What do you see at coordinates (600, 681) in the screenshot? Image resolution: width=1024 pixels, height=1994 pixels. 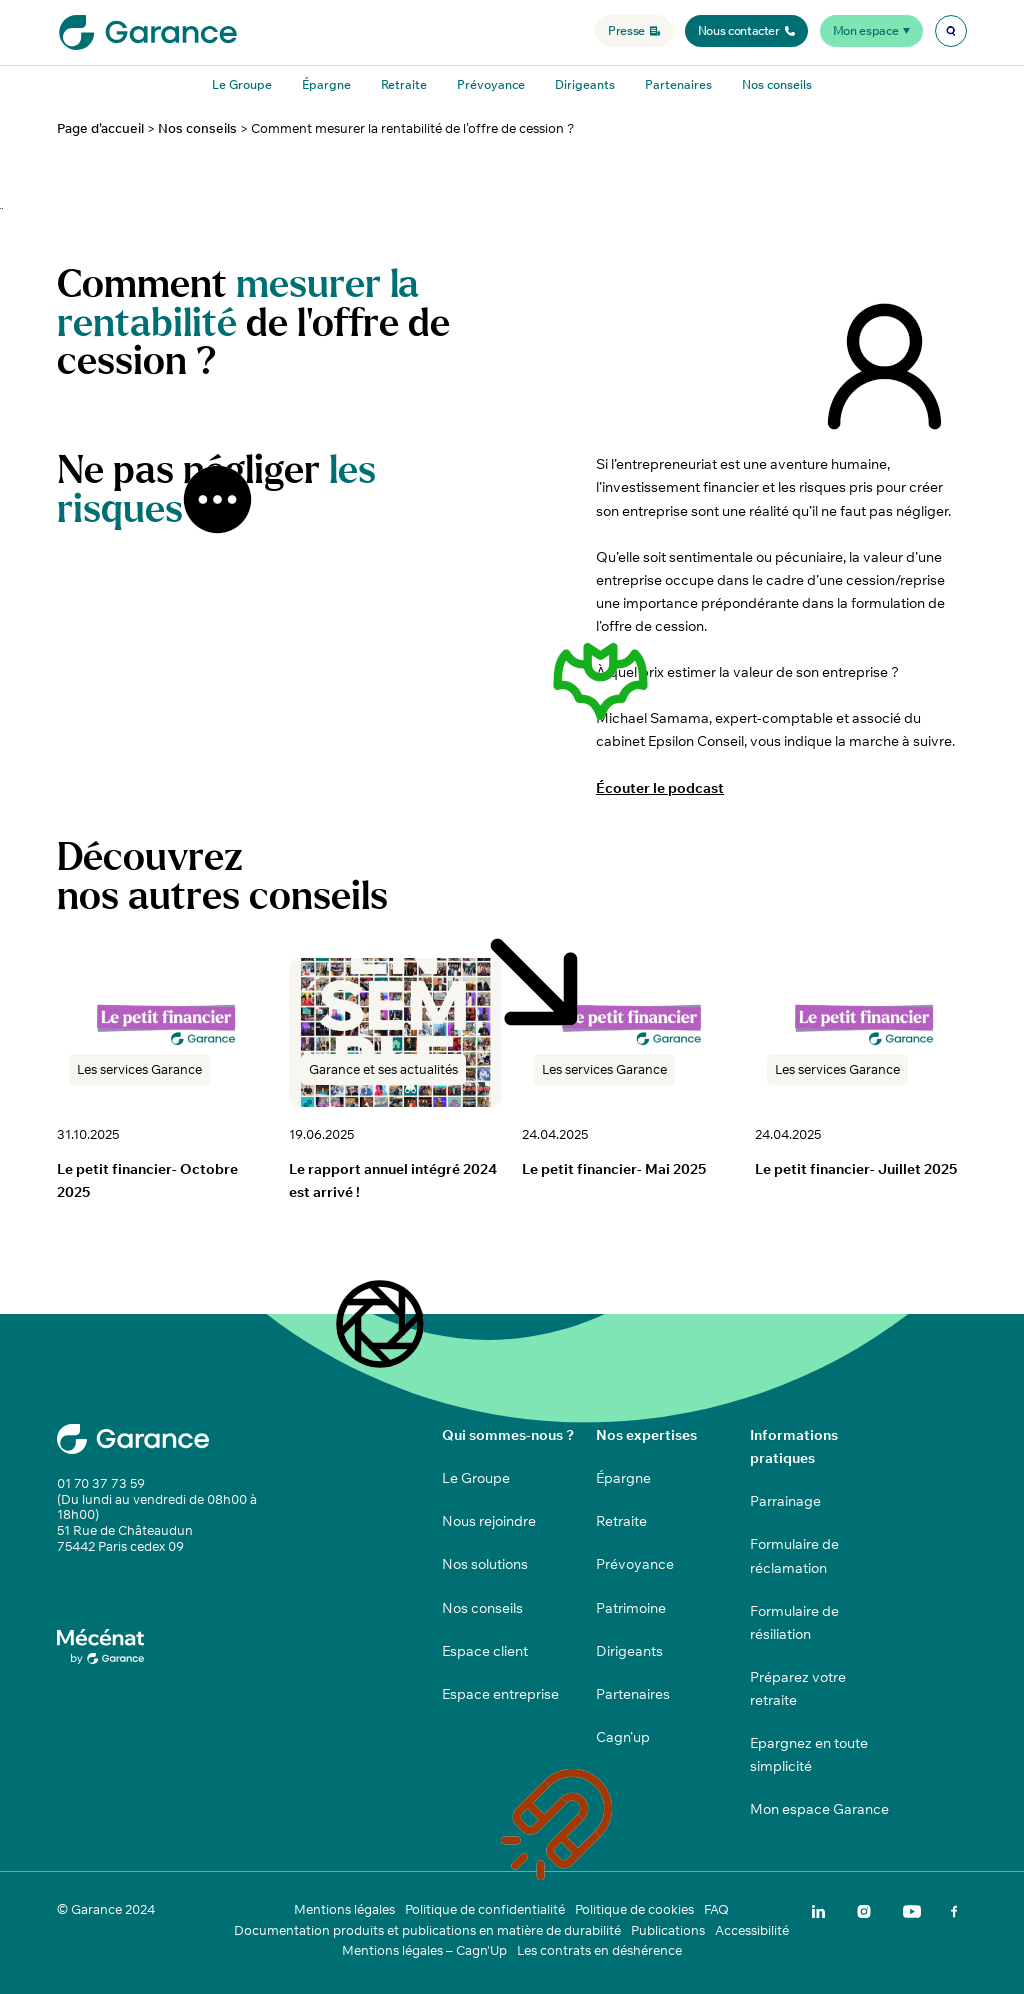 I see `toggle dark mode or night theme` at bounding box center [600, 681].